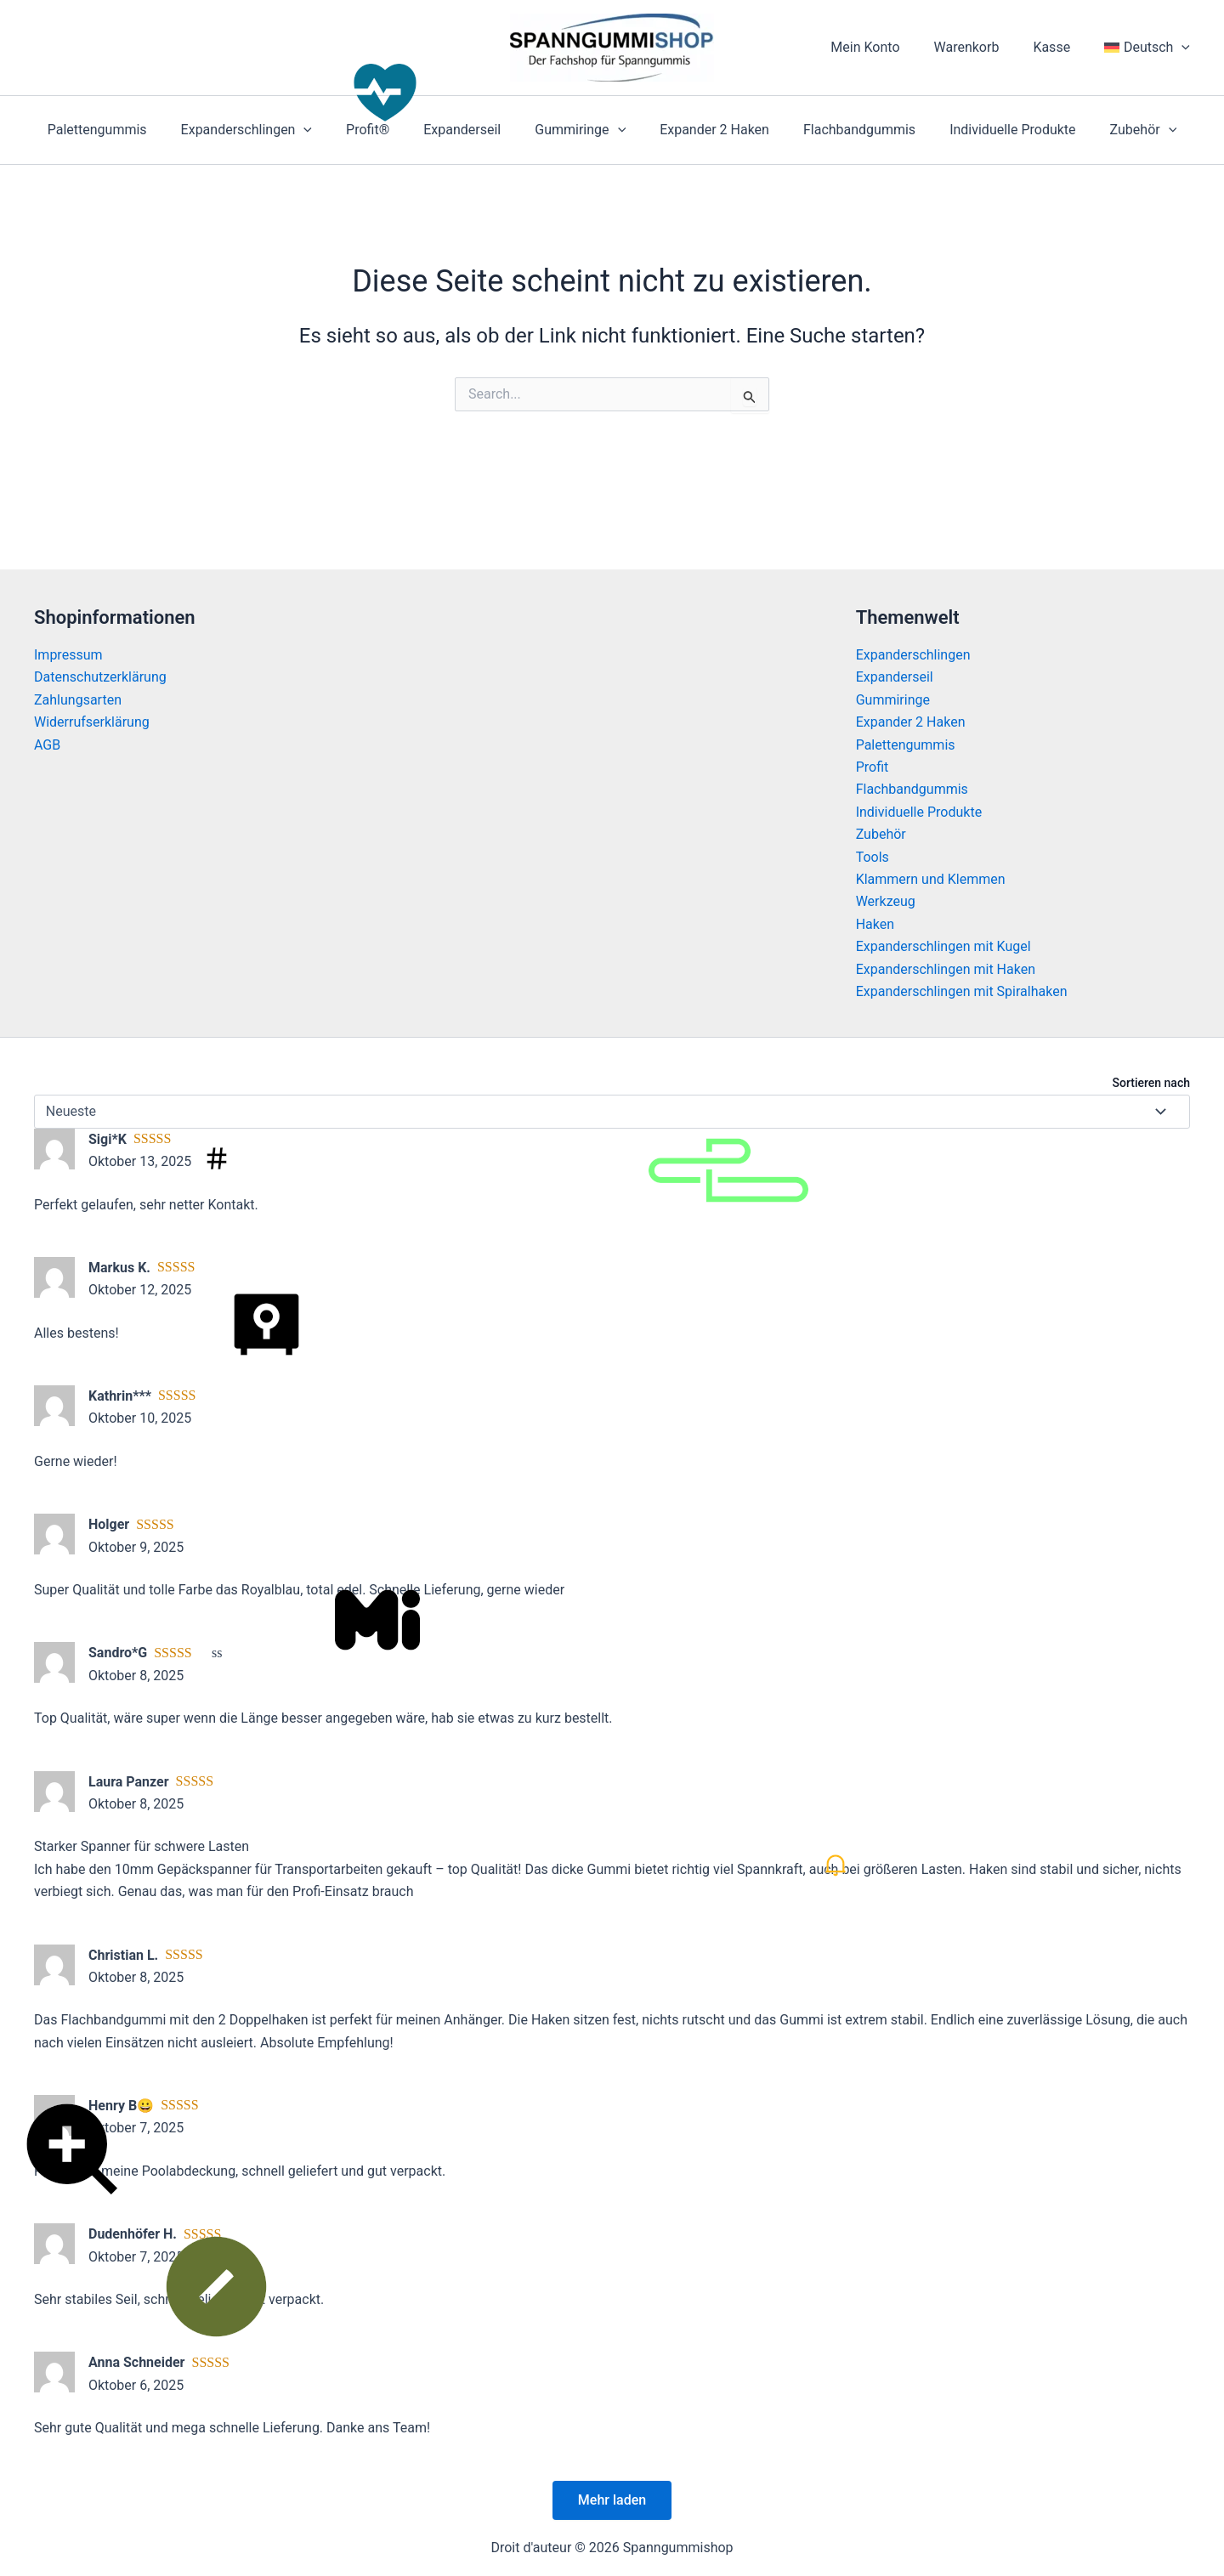 The image size is (1224, 2576). Describe the element at coordinates (266, 1322) in the screenshot. I see `access secure storage or vault` at that location.